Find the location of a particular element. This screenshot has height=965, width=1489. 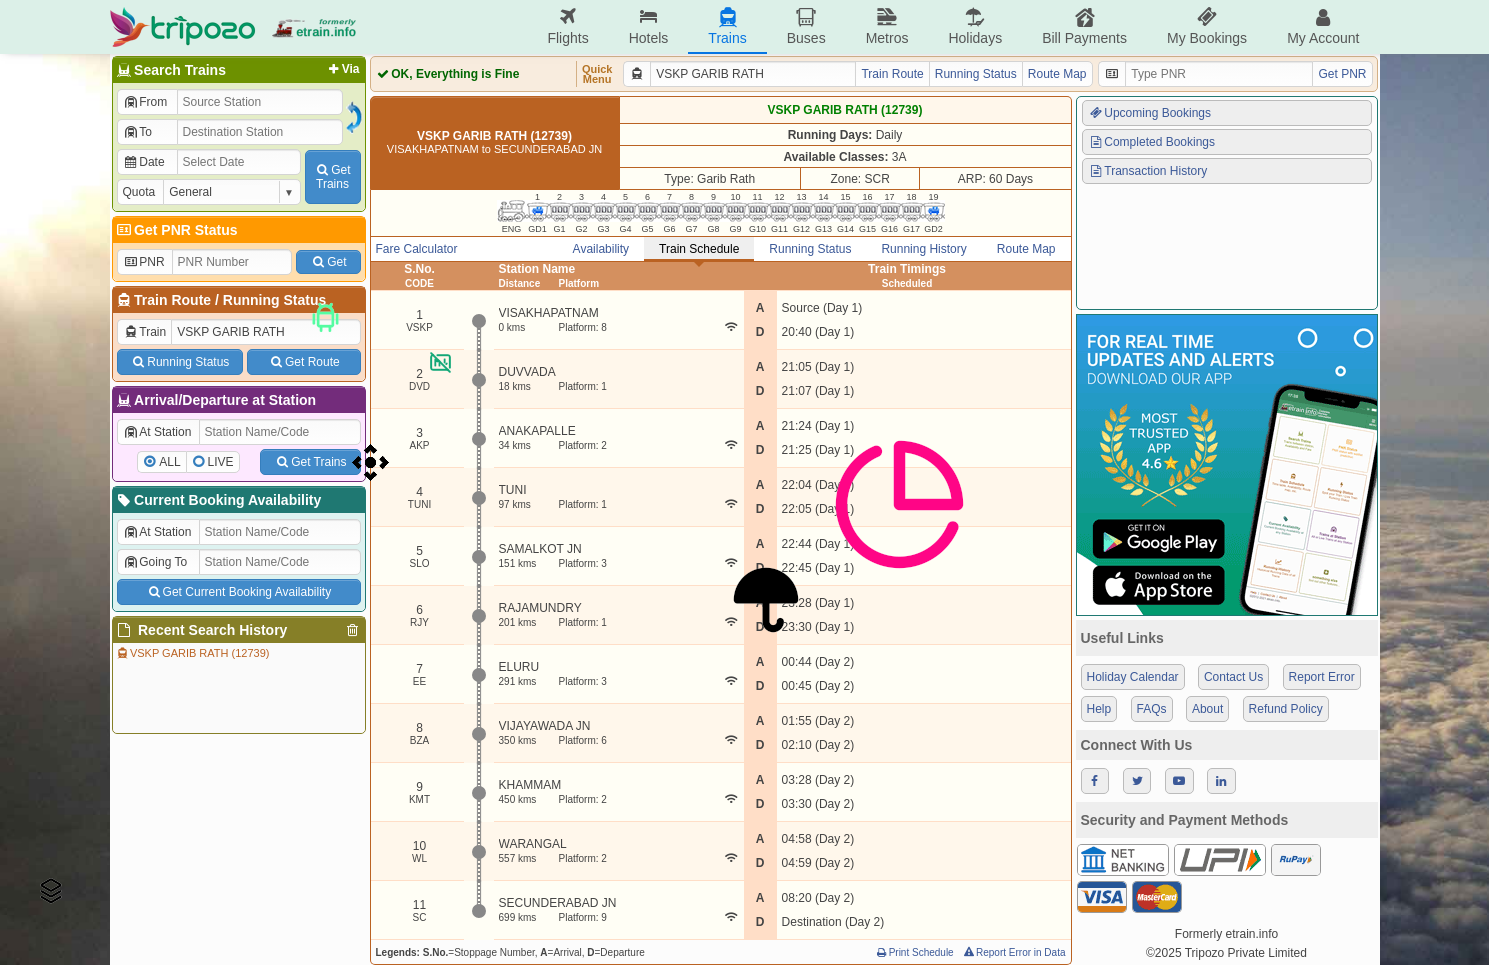

pan or move camera view in all directions is located at coordinates (370, 462).